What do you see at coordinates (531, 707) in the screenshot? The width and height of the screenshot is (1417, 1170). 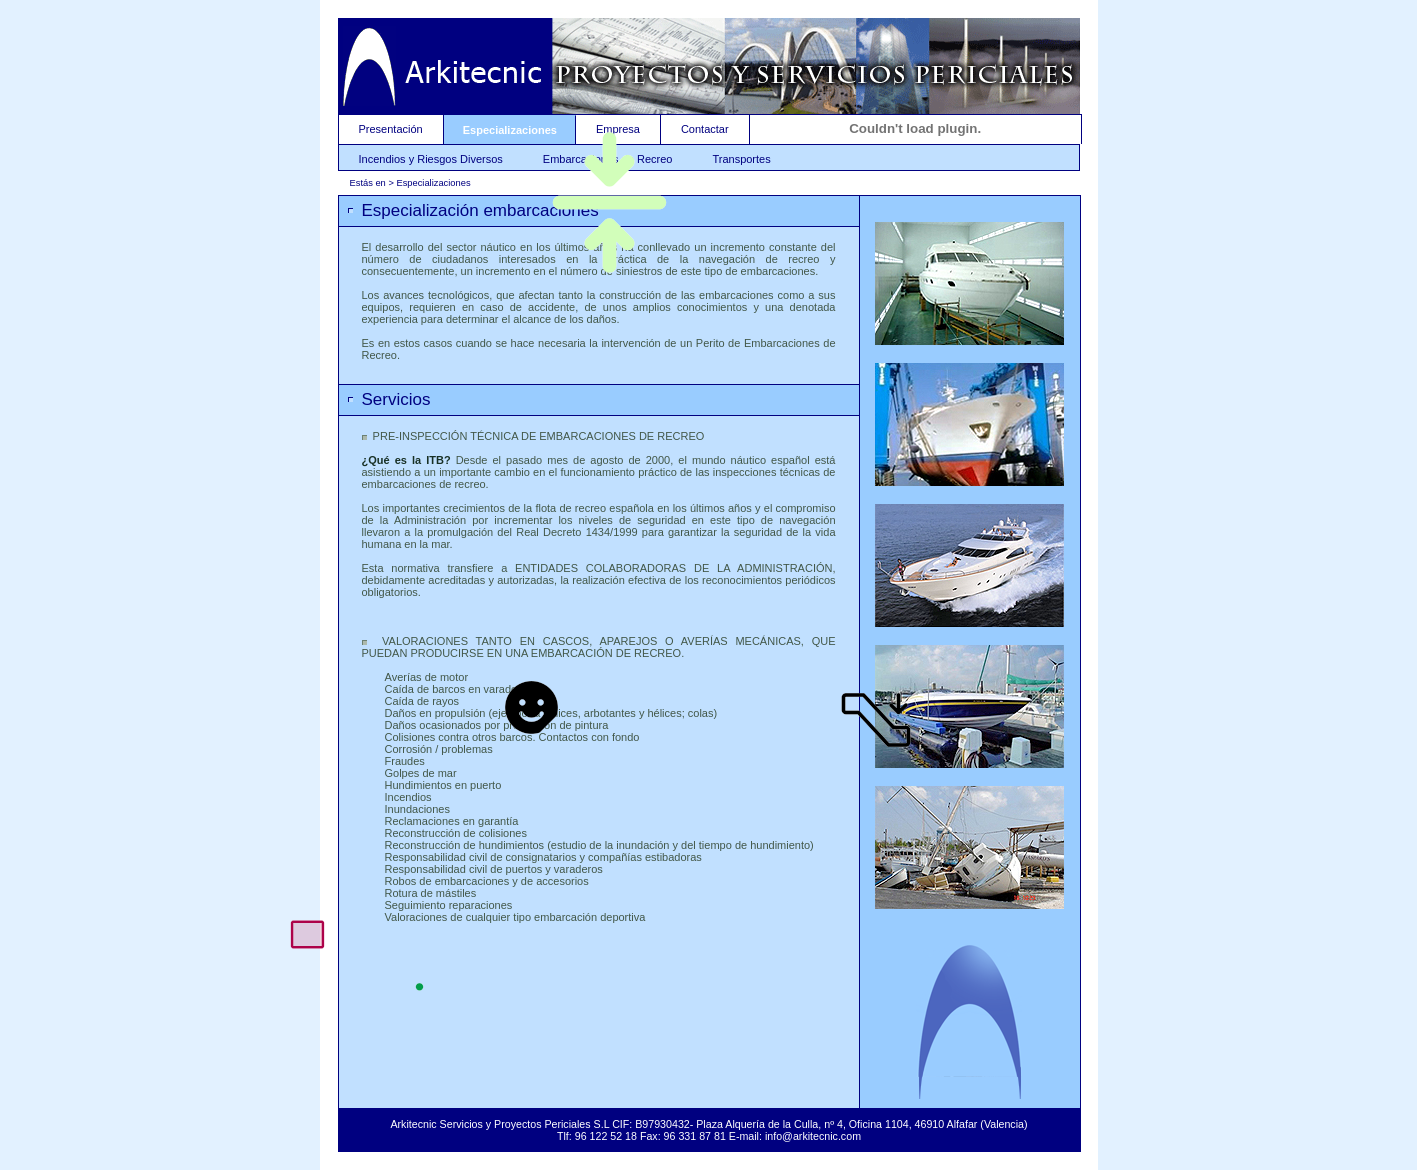 I see `add a sticker to your message` at bounding box center [531, 707].